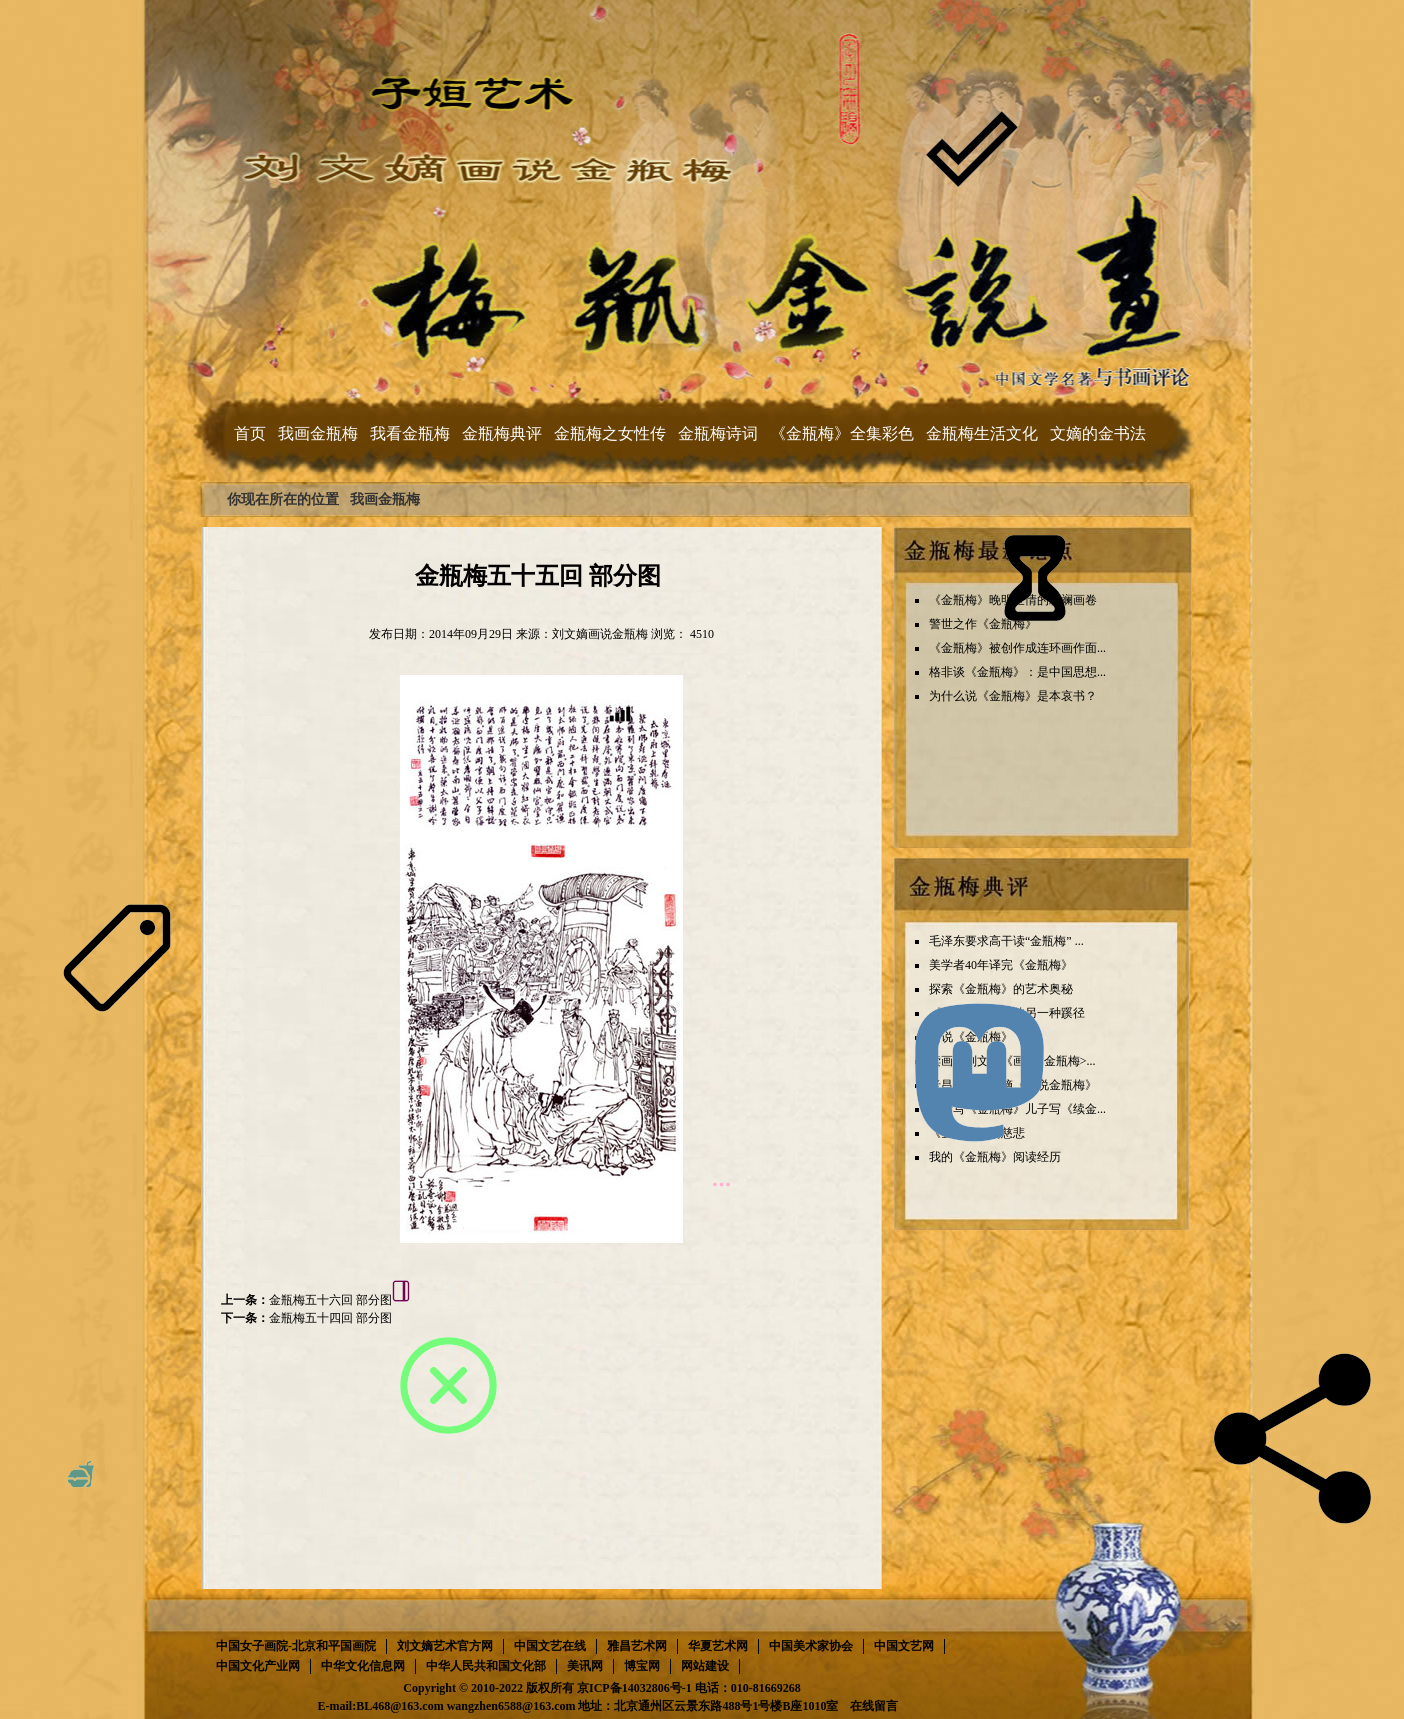 The height and width of the screenshot is (1719, 1404). Describe the element at coordinates (620, 714) in the screenshot. I see `indicates cellular signal strength` at that location.